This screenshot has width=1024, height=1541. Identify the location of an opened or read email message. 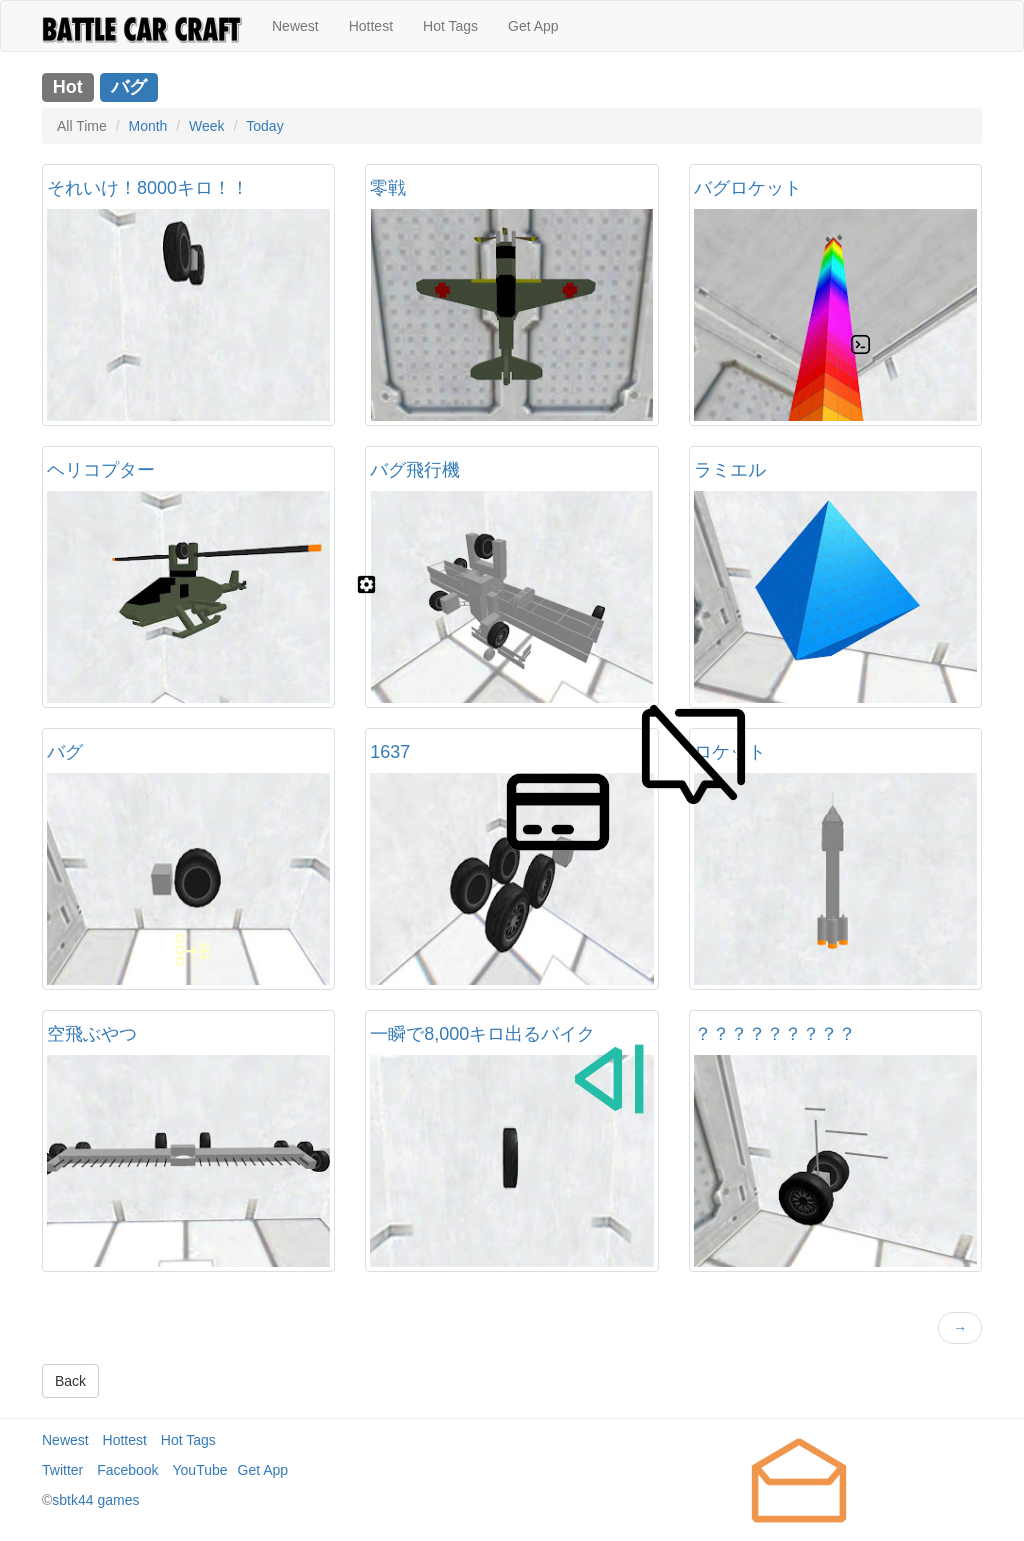
(799, 1482).